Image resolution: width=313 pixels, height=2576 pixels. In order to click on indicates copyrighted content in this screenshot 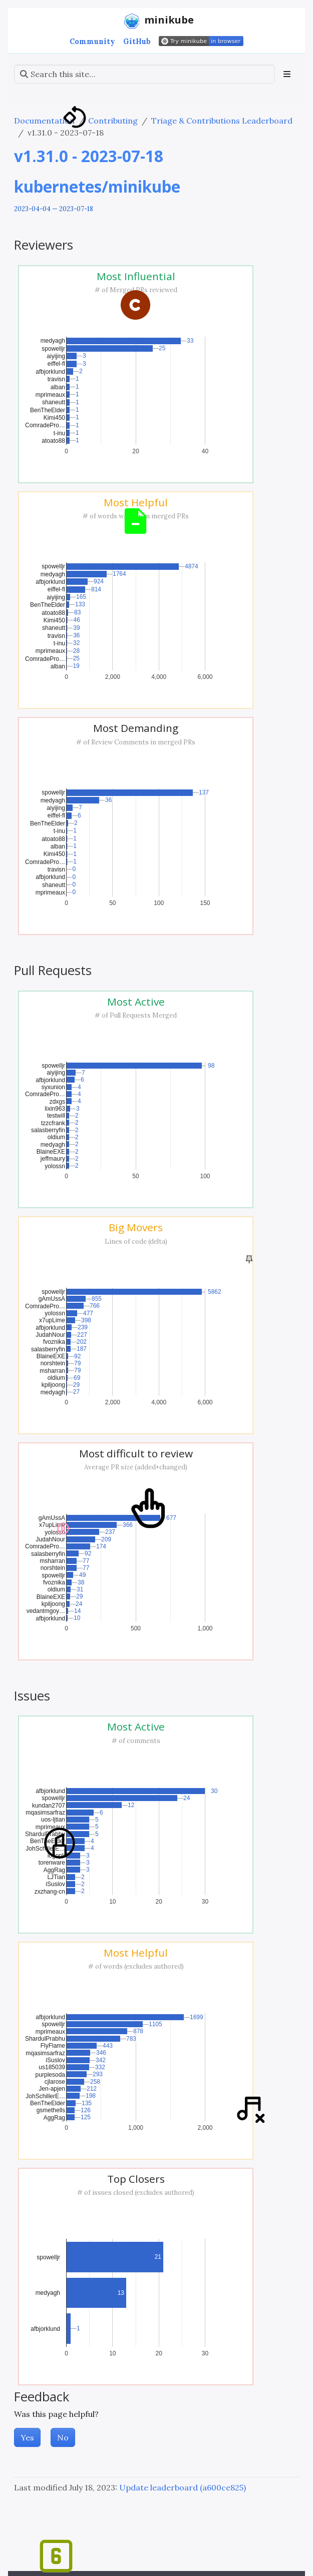, I will do `click(135, 305)`.